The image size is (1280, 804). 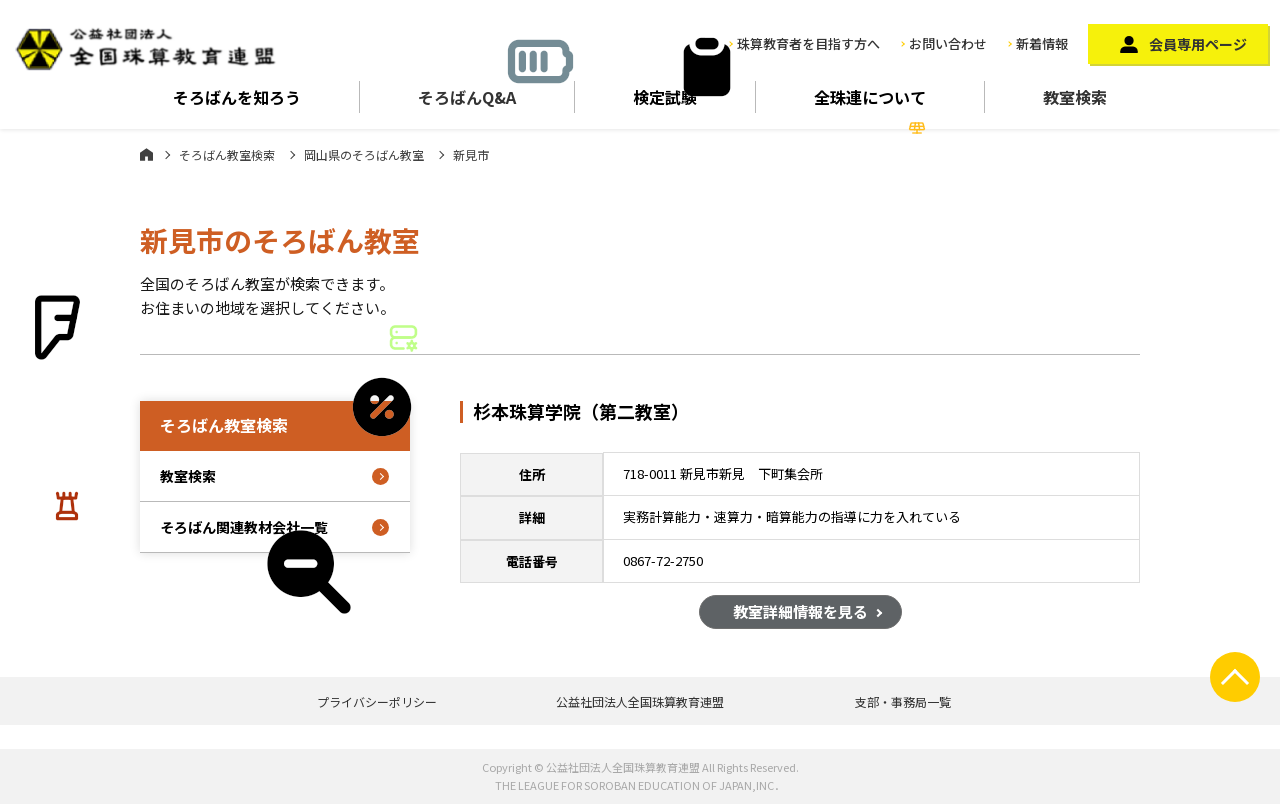 I want to click on view available discounts or promotions, so click(x=382, y=407).